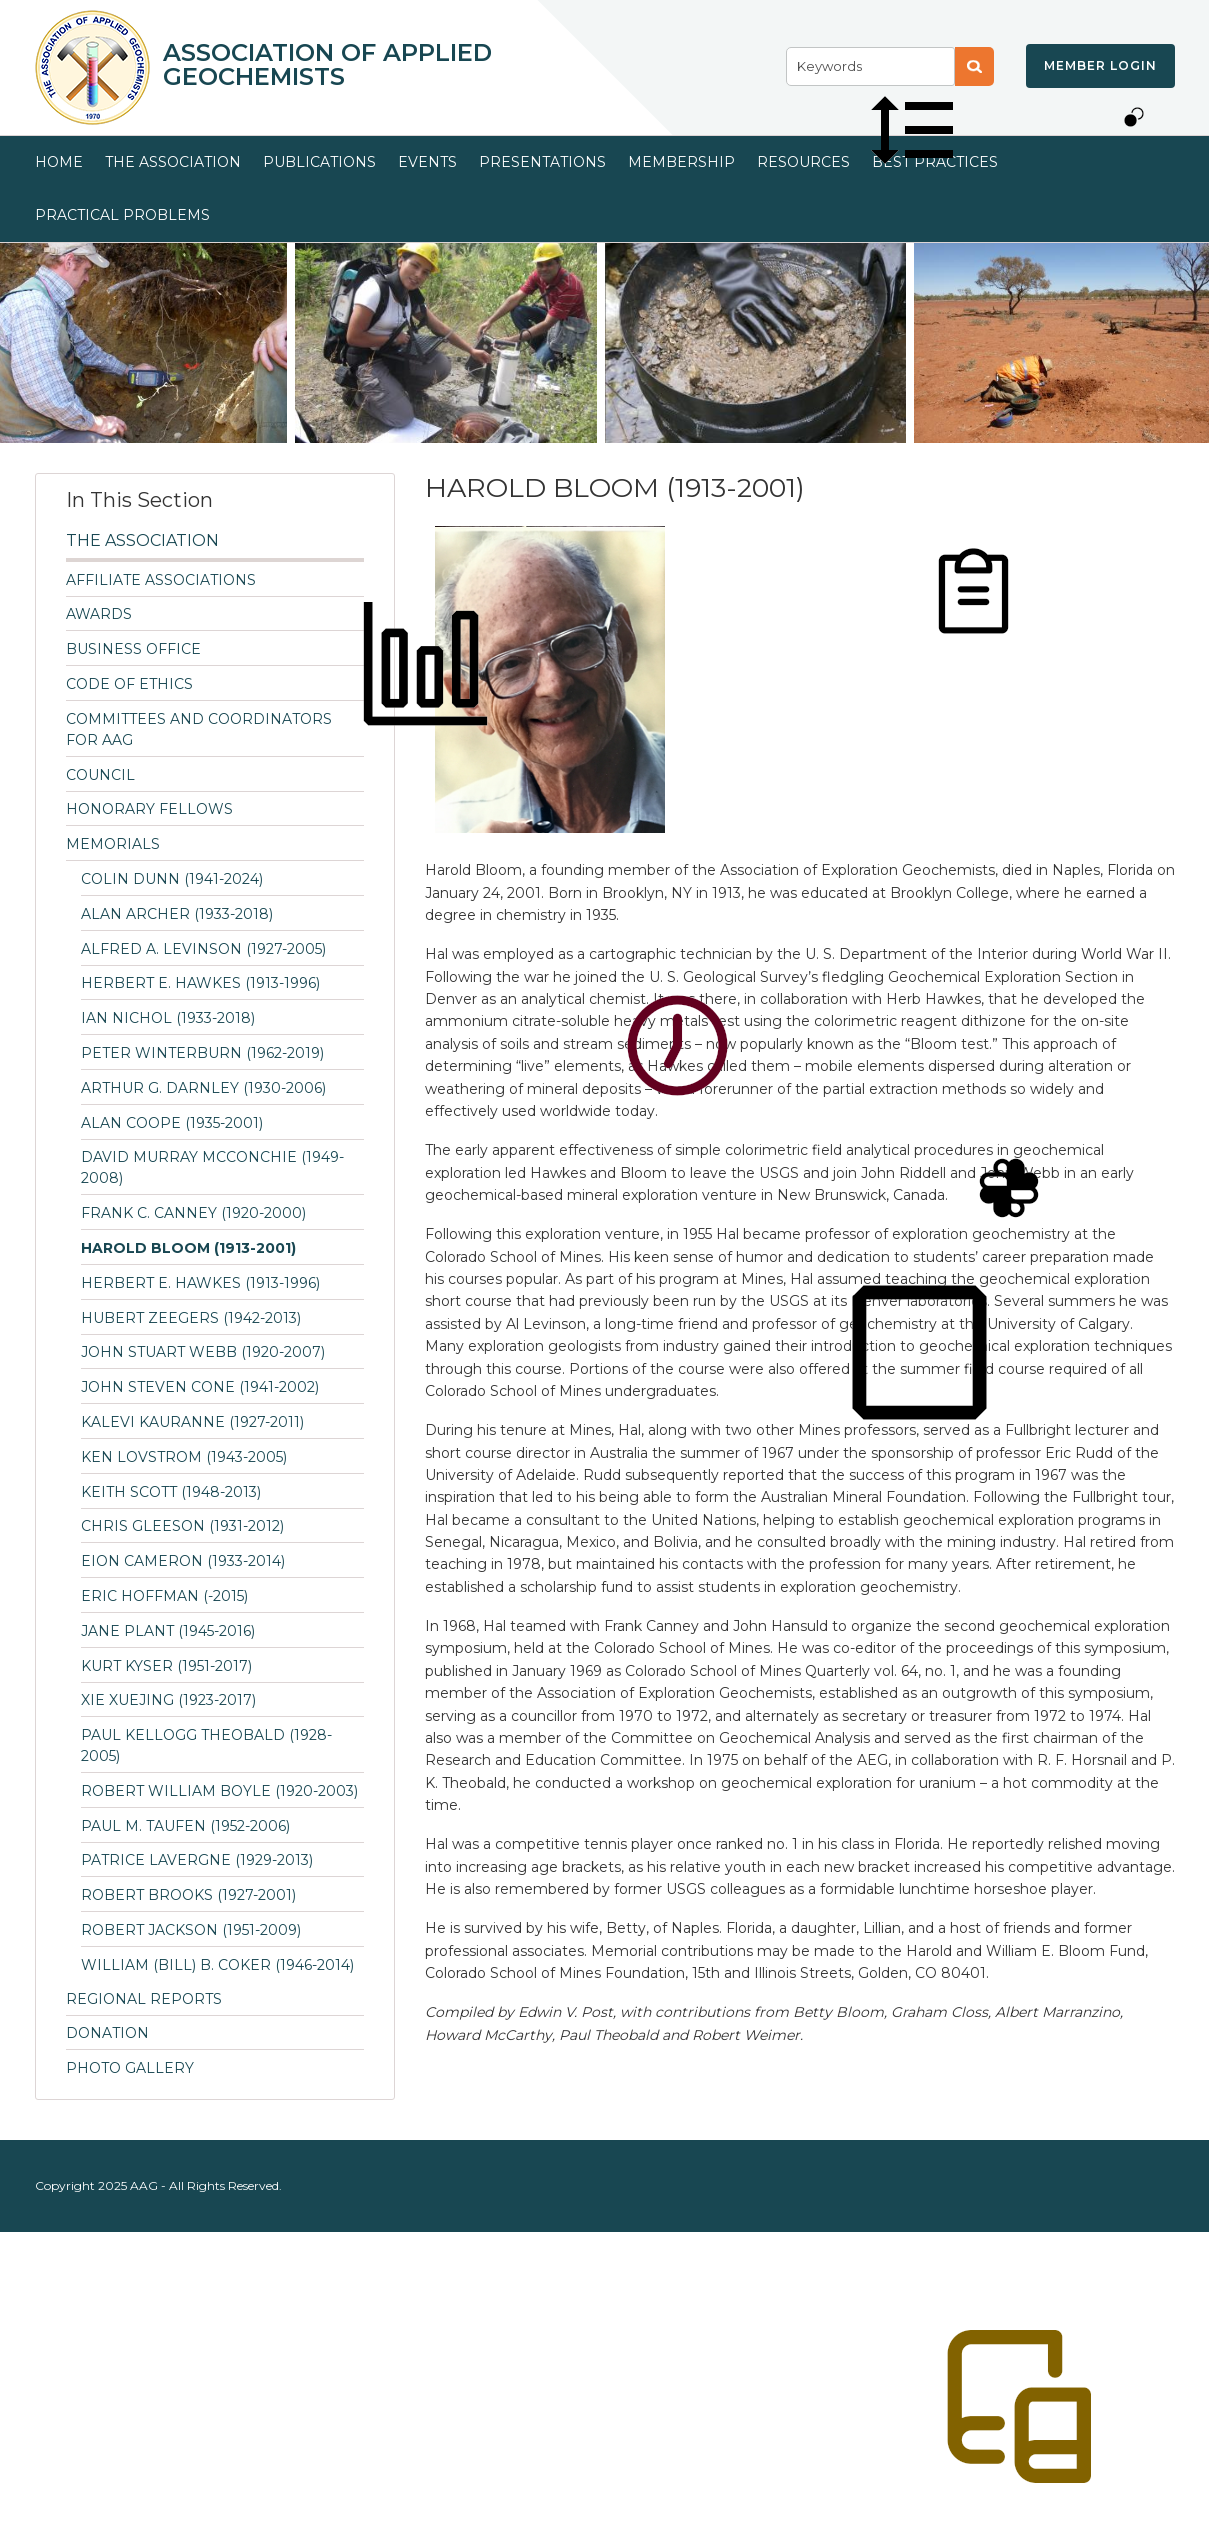 This screenshot has width=1209, height=2527. What do you see at coordinates (425, 672) in the screenshot?
I see `view analytics or statistics` at bounding box center [425, 672].